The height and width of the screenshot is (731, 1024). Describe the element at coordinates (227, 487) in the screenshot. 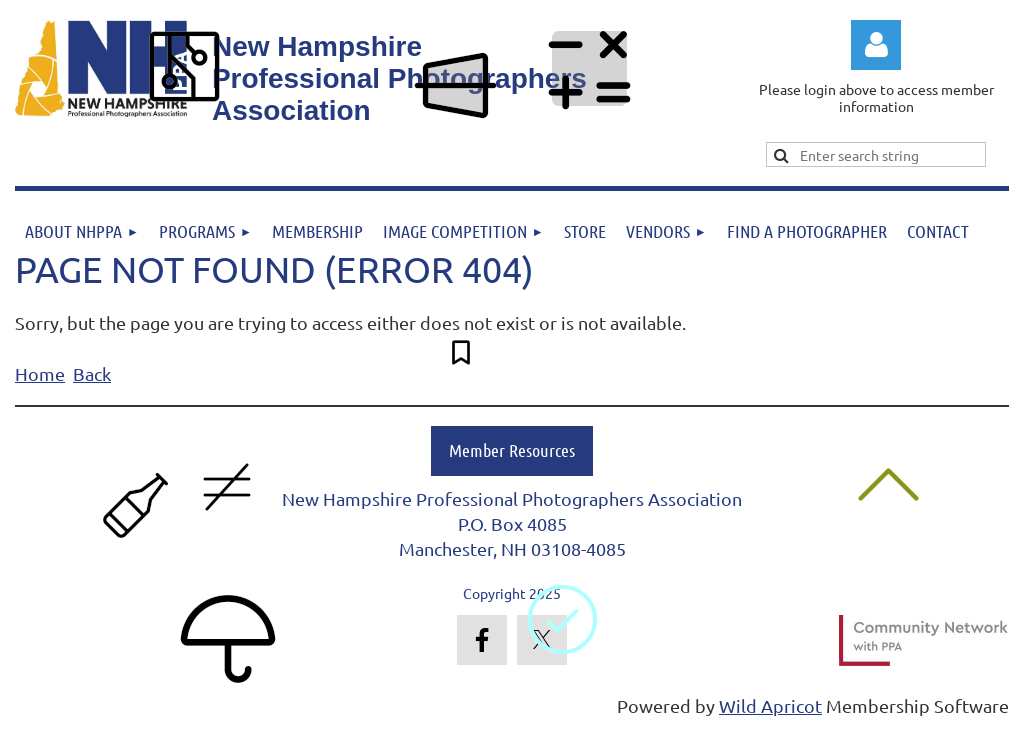

I see `indicates values are not equal or mismatched` at that location.